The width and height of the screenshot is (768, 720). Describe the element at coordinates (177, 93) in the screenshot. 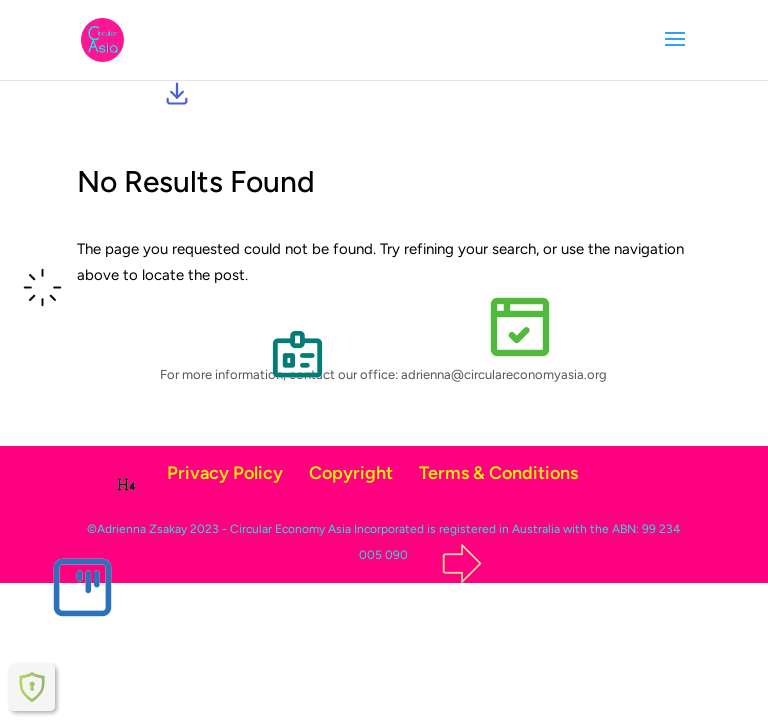

I see `download a file to your device` at that location.